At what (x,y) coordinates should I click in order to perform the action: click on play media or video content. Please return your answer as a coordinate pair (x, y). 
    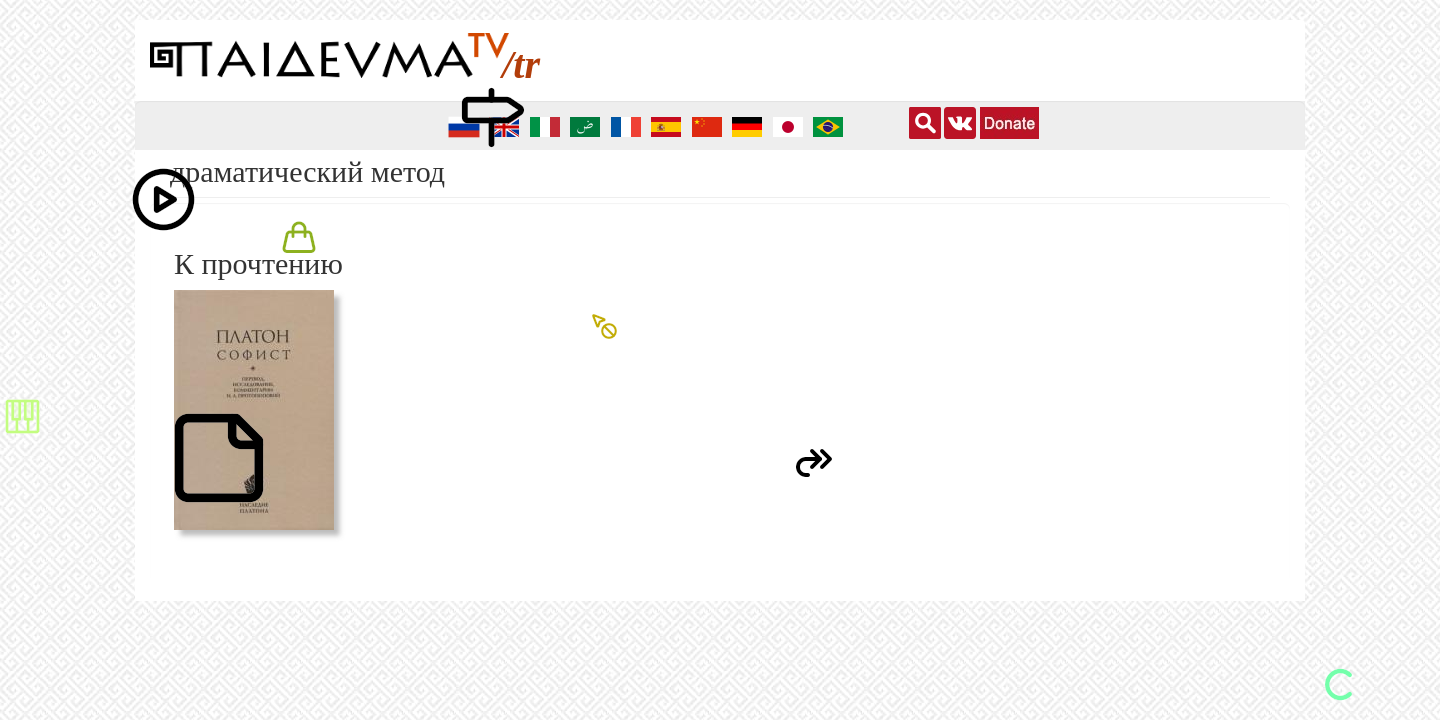
    Looking at the image, I should click on (163, 199).